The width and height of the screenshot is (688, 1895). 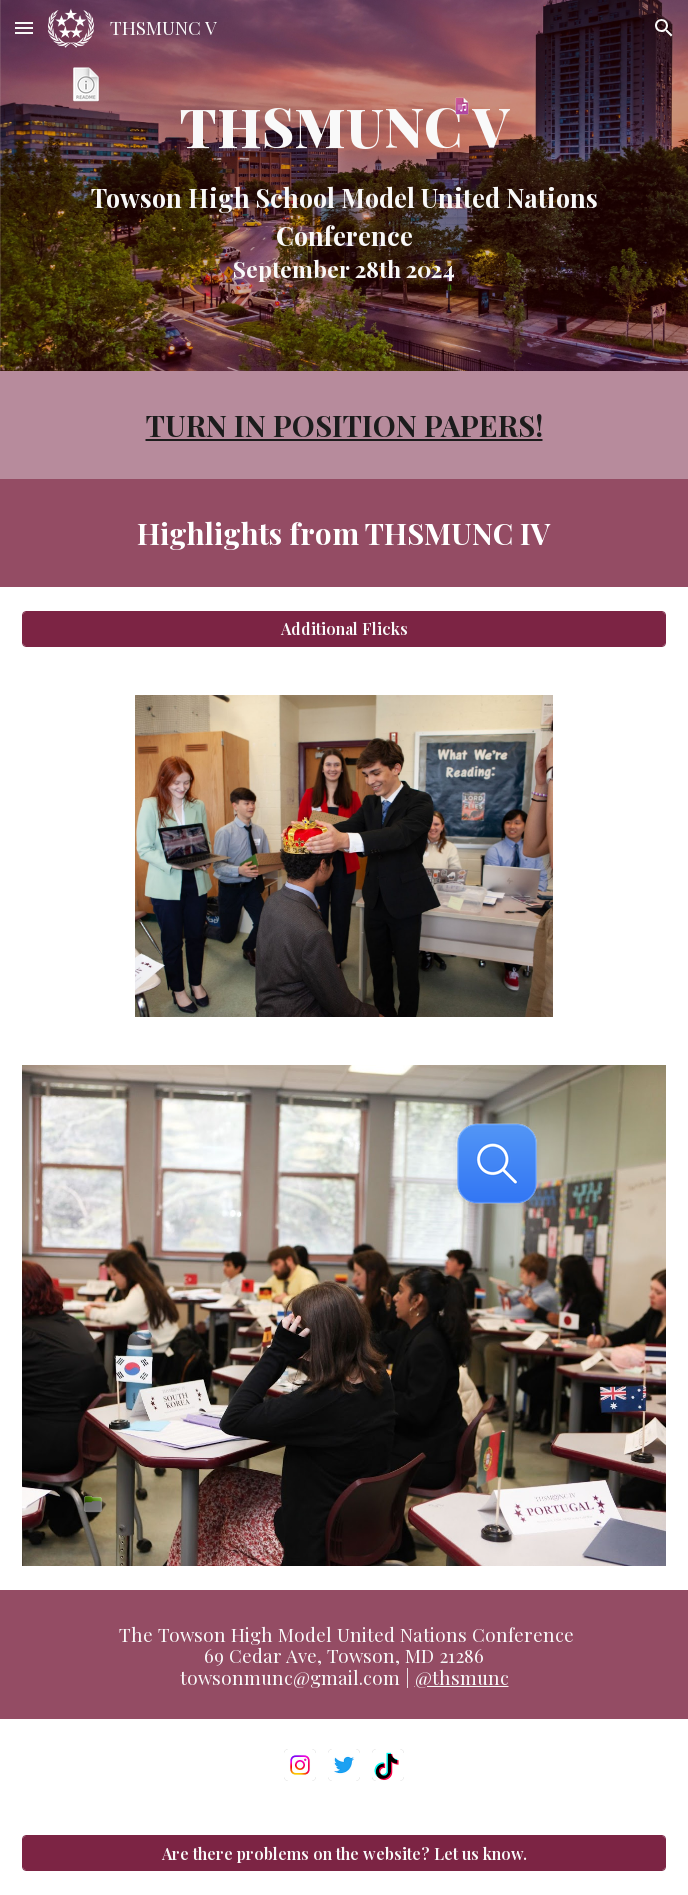 What do you see at coordinates (93, 1504) in the screenshot?
I see `folder ready to accept dragged files` at bounding box center [93, 1504].